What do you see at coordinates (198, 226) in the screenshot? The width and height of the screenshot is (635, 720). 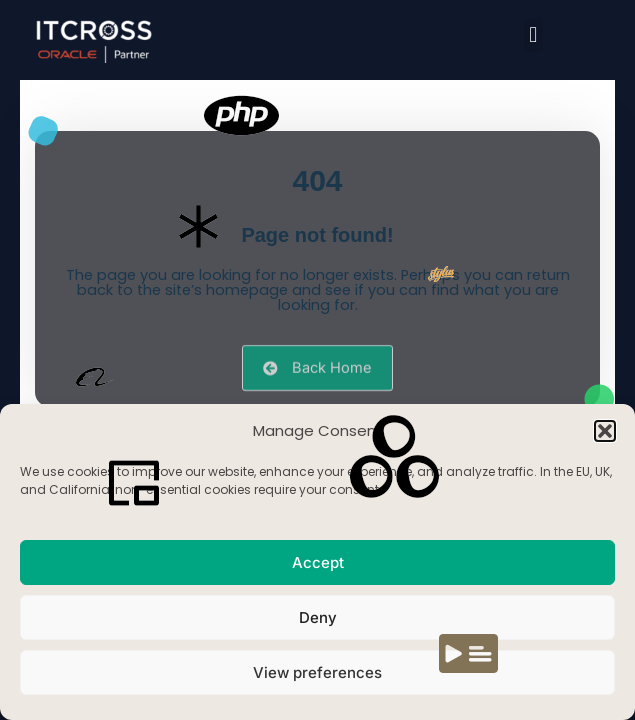 I see `indicates a required field in a form` at bounding box center [198, 226].